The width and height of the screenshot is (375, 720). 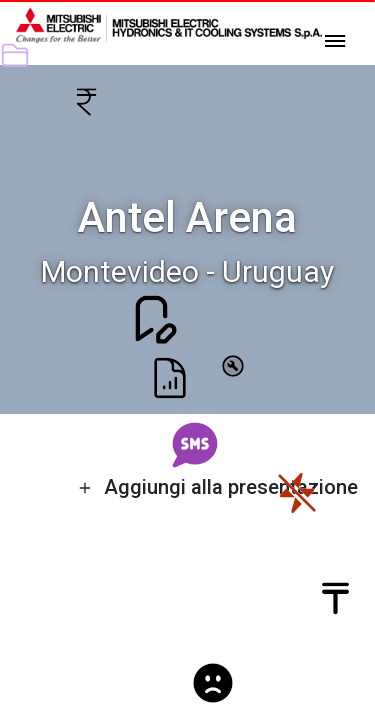 What do you see at coordinates (213, 683) in the screenshot?
I see `indicates negative feedback or dissatisfaction` at bounding box center [213, 683].